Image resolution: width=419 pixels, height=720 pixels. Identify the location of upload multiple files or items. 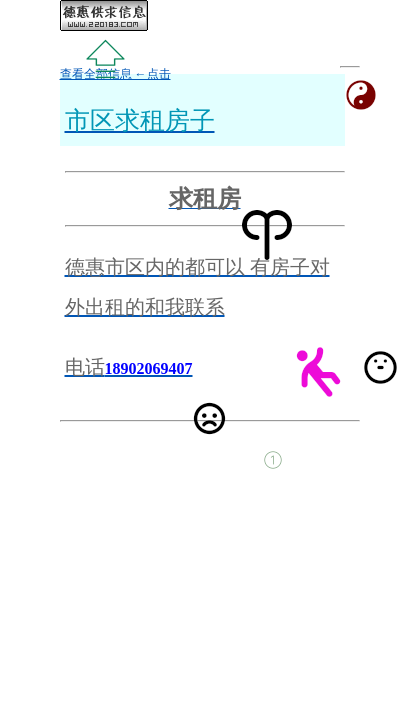
(105, 60).